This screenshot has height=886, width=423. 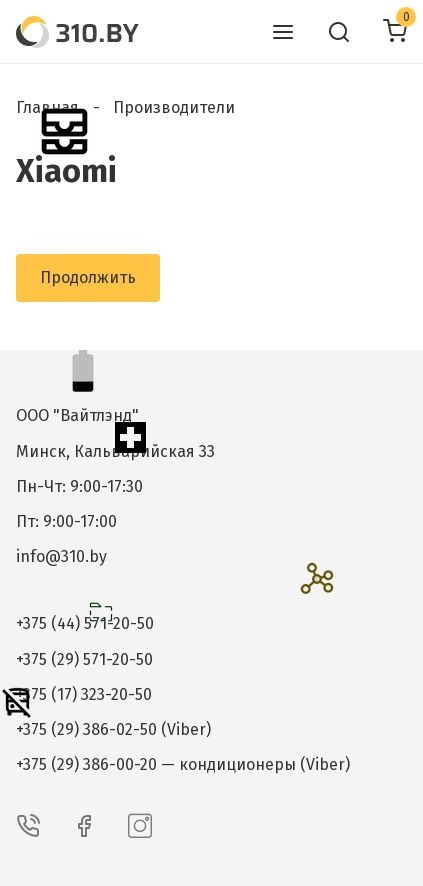 What do you see at coordinates (64, 131) in the screenshot?
I see `view all inboxes in one place` at bounding box center [64, 131].